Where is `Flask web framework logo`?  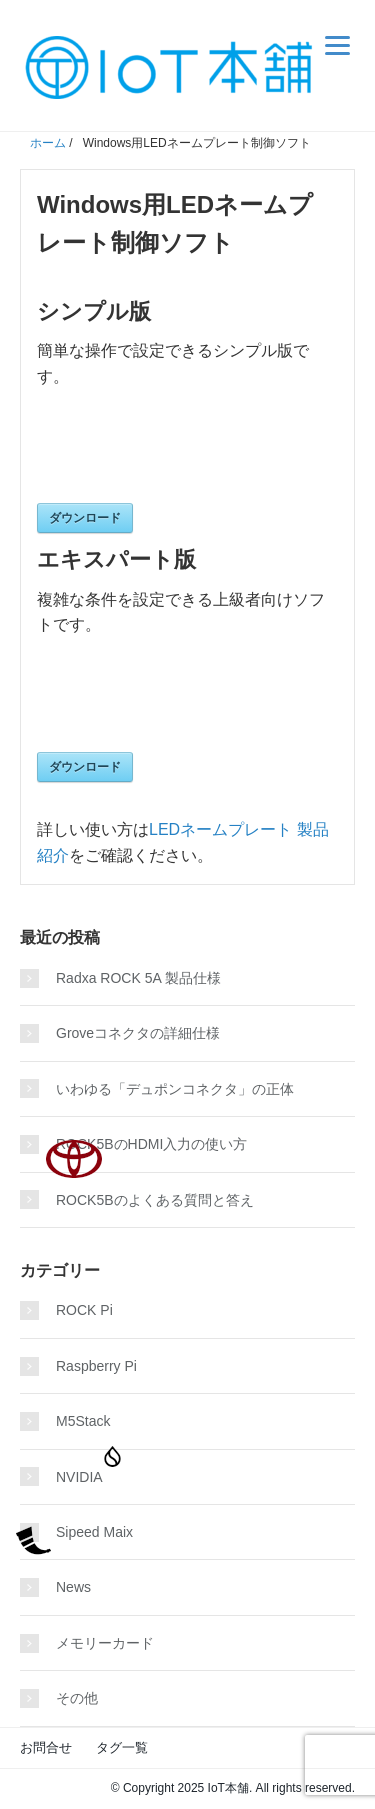
Flask web framework logo is located at coordinates (33, 1540).